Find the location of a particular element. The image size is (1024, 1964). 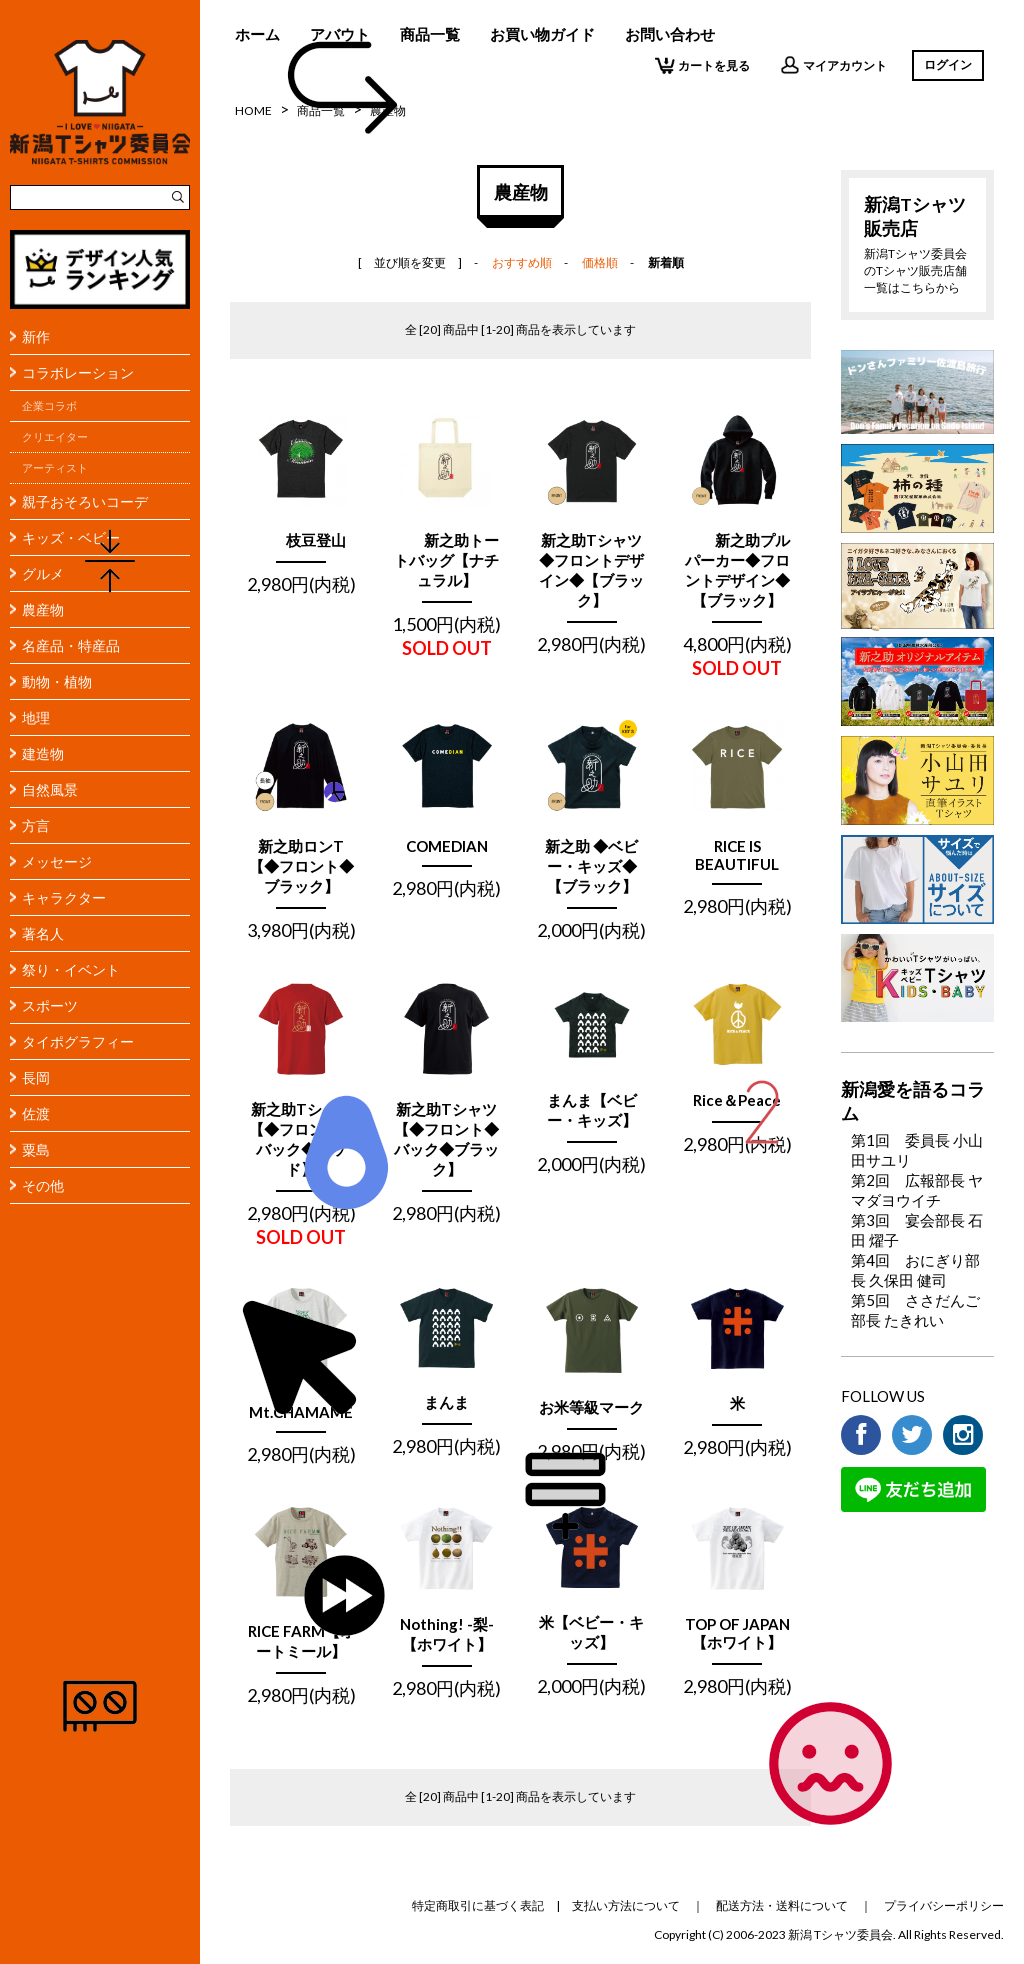

view pie chart analytics is located at coordinates (334, 792).